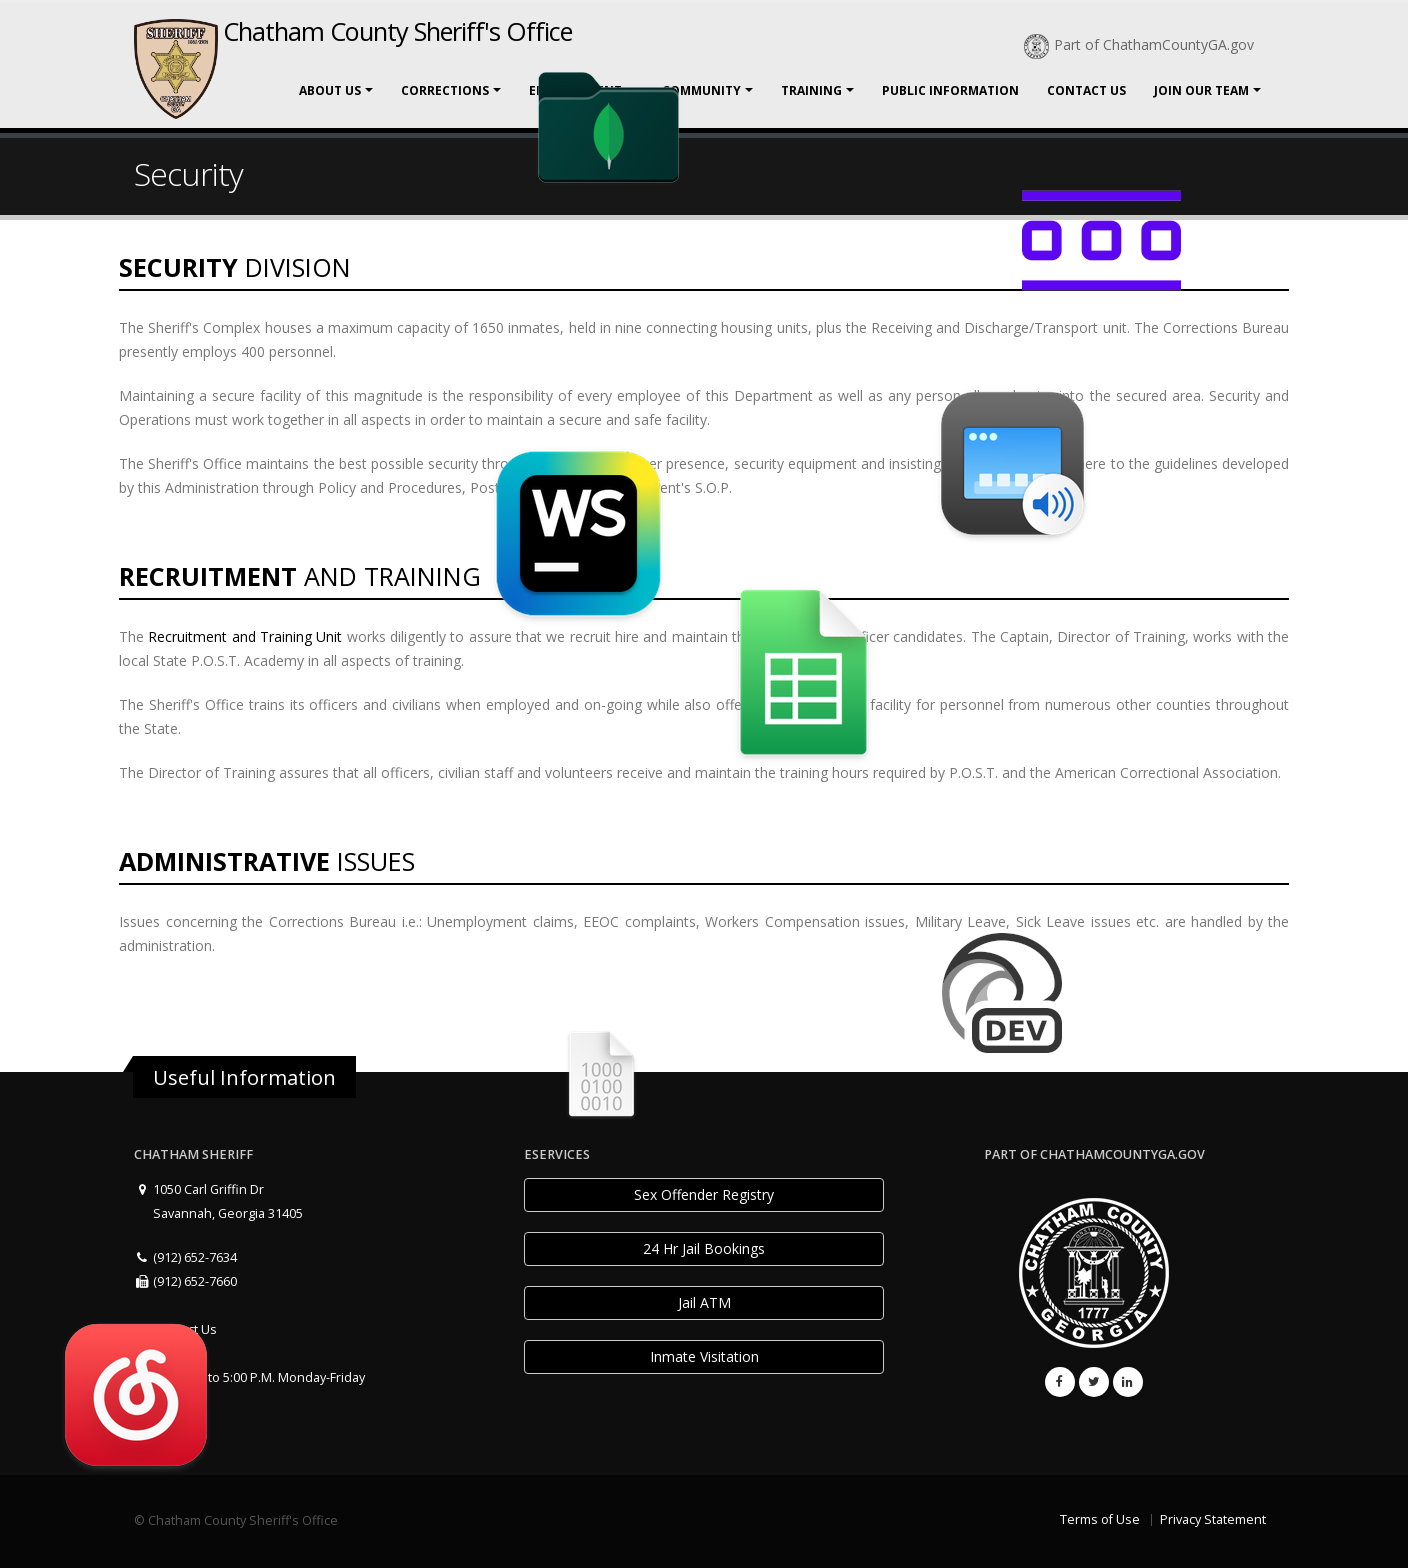 This screenshot has height=1568, width=1408. I want to click on open Microsoft Edge Dev browser, so click(1002, 993).